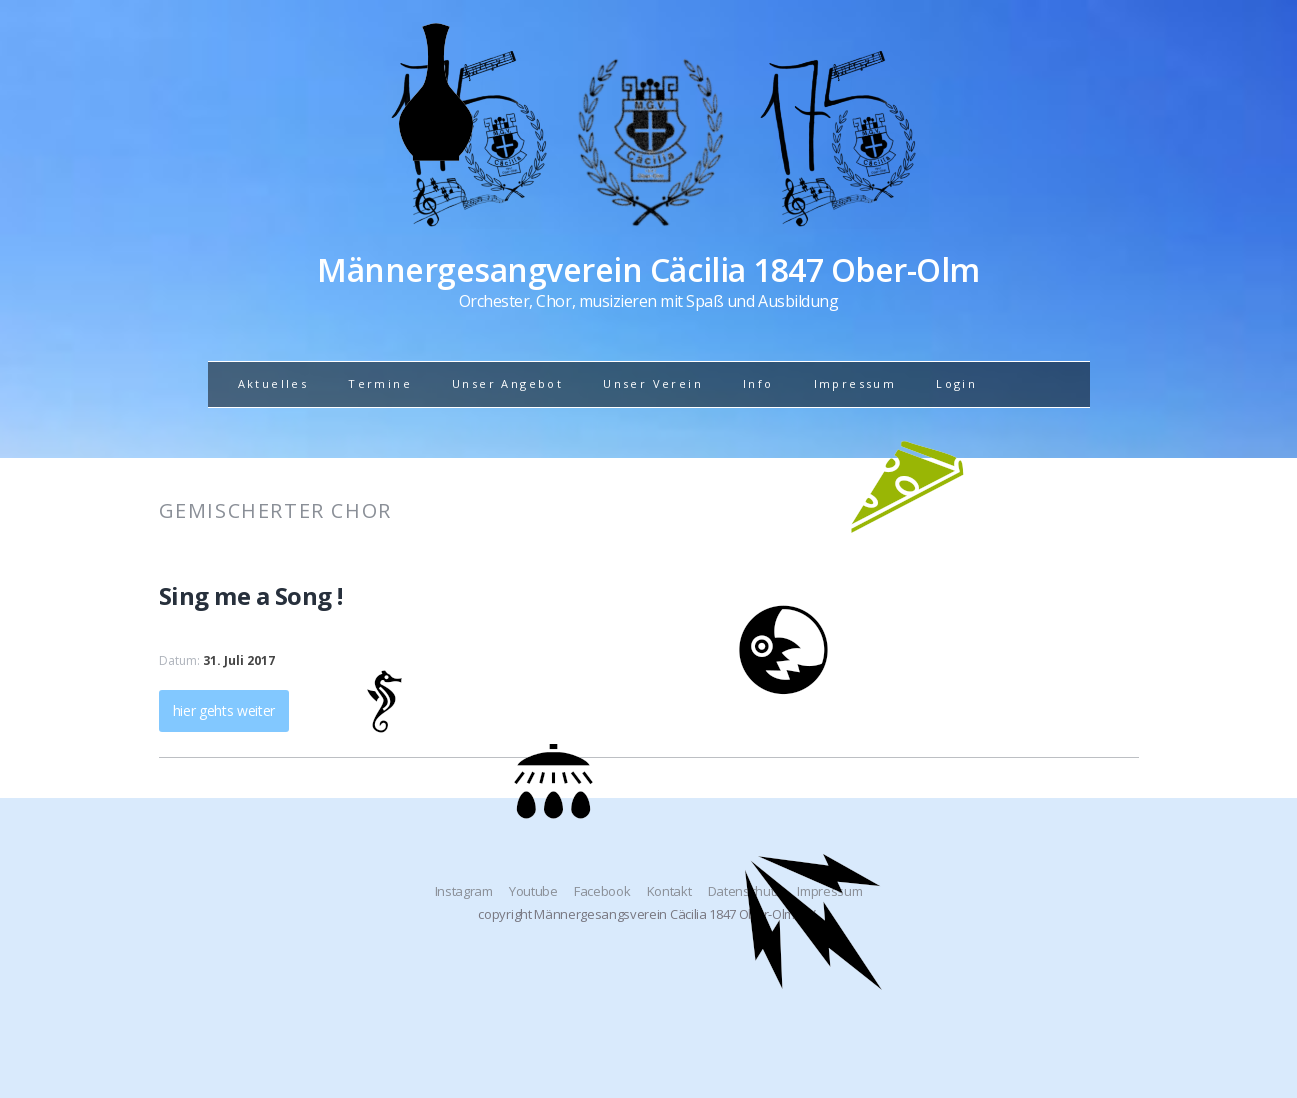 The image size is (1297, 1098). Describe the element at coordinates (783, 649) in the screenshot. I see `toggle dark mode or night theme` at that location.